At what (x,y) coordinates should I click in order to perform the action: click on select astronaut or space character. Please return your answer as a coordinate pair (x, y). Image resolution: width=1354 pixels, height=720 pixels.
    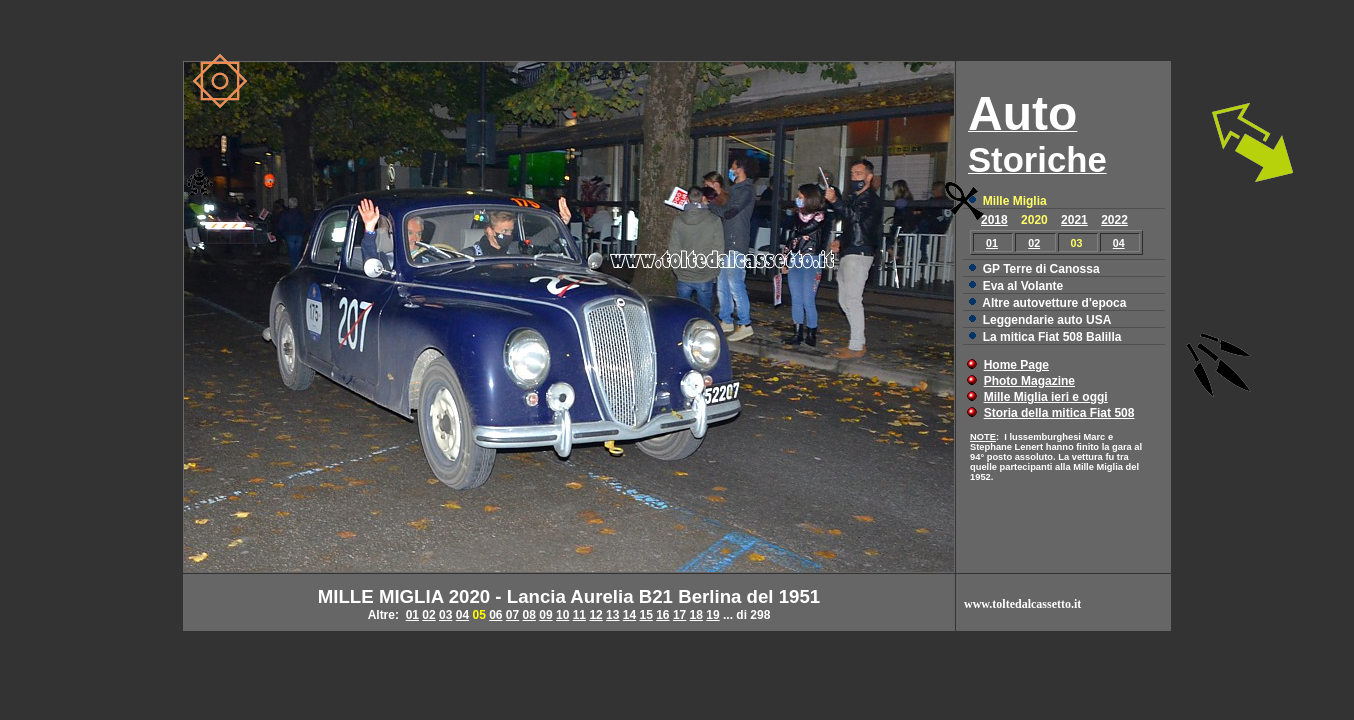
    Looking at the image, I should click on (199, 181).